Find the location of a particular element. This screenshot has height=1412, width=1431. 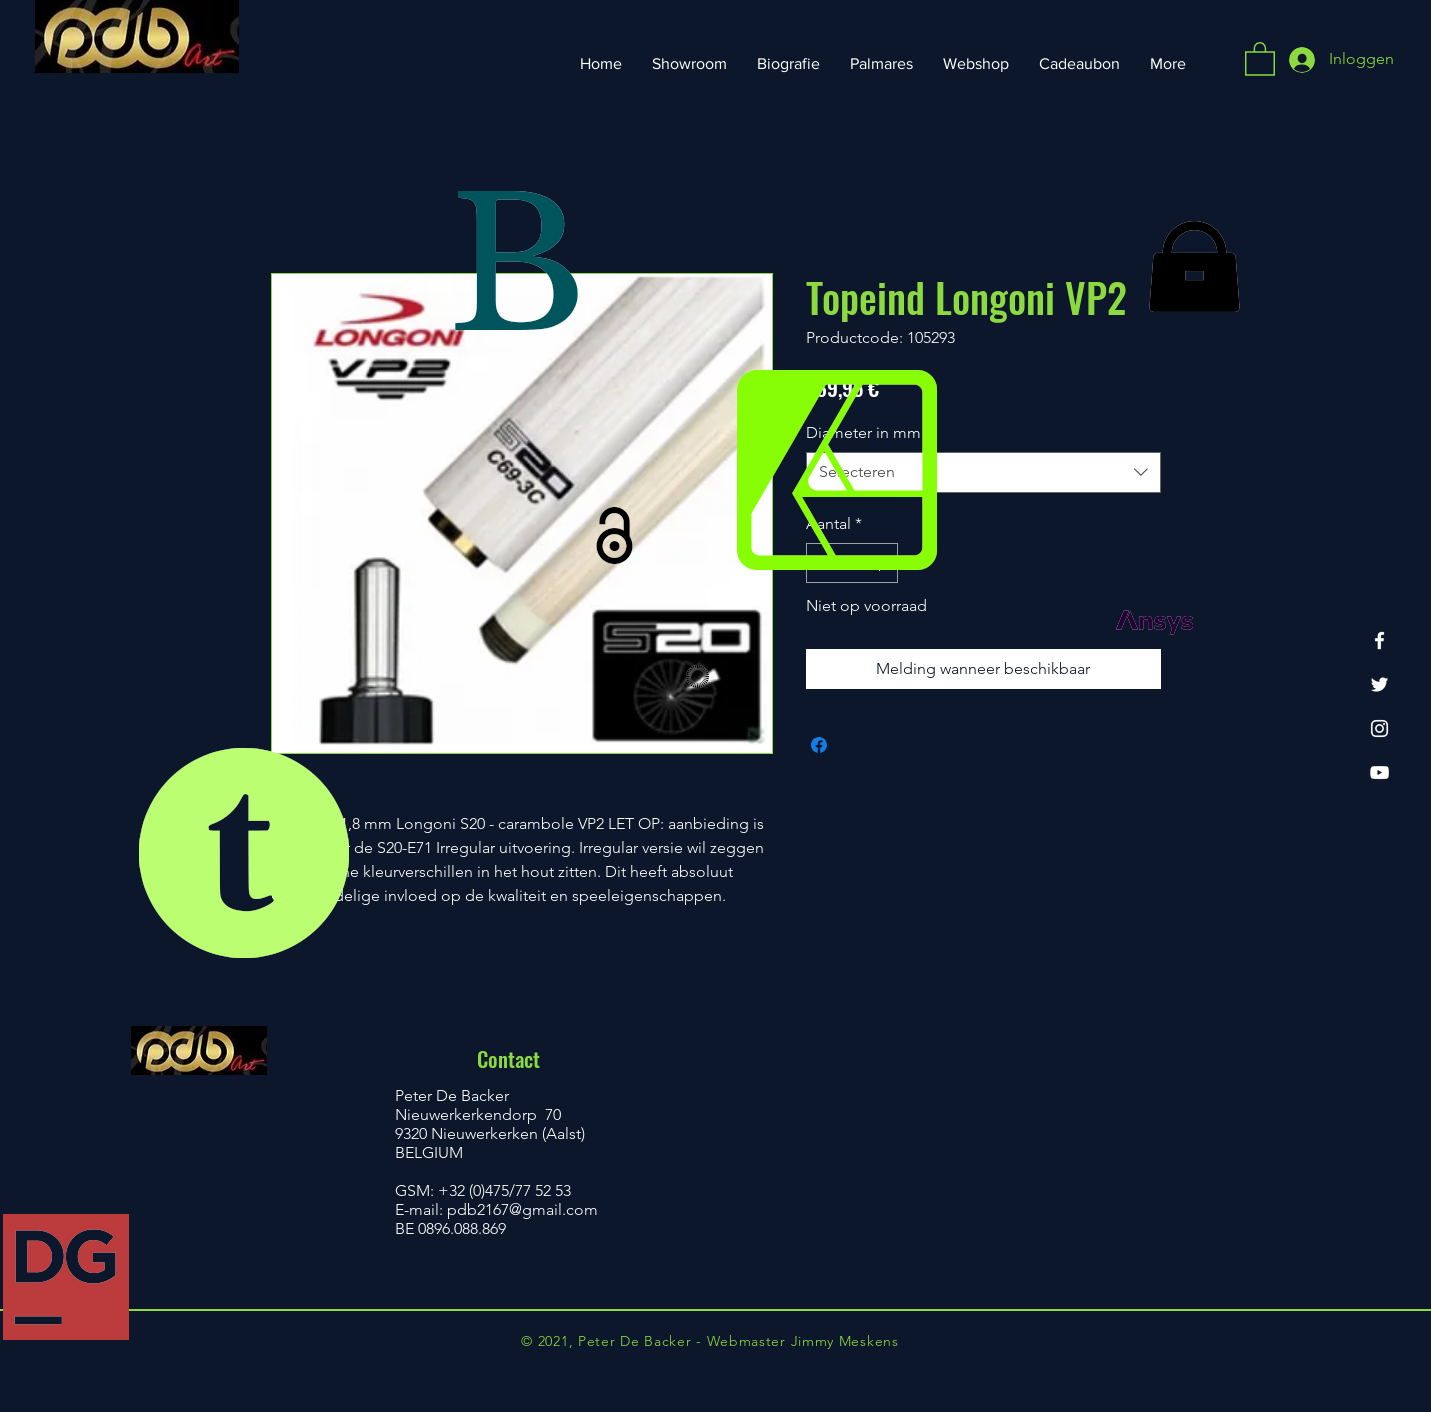

ansys engineering simulation software logo is located at coordinates (1154, 622).